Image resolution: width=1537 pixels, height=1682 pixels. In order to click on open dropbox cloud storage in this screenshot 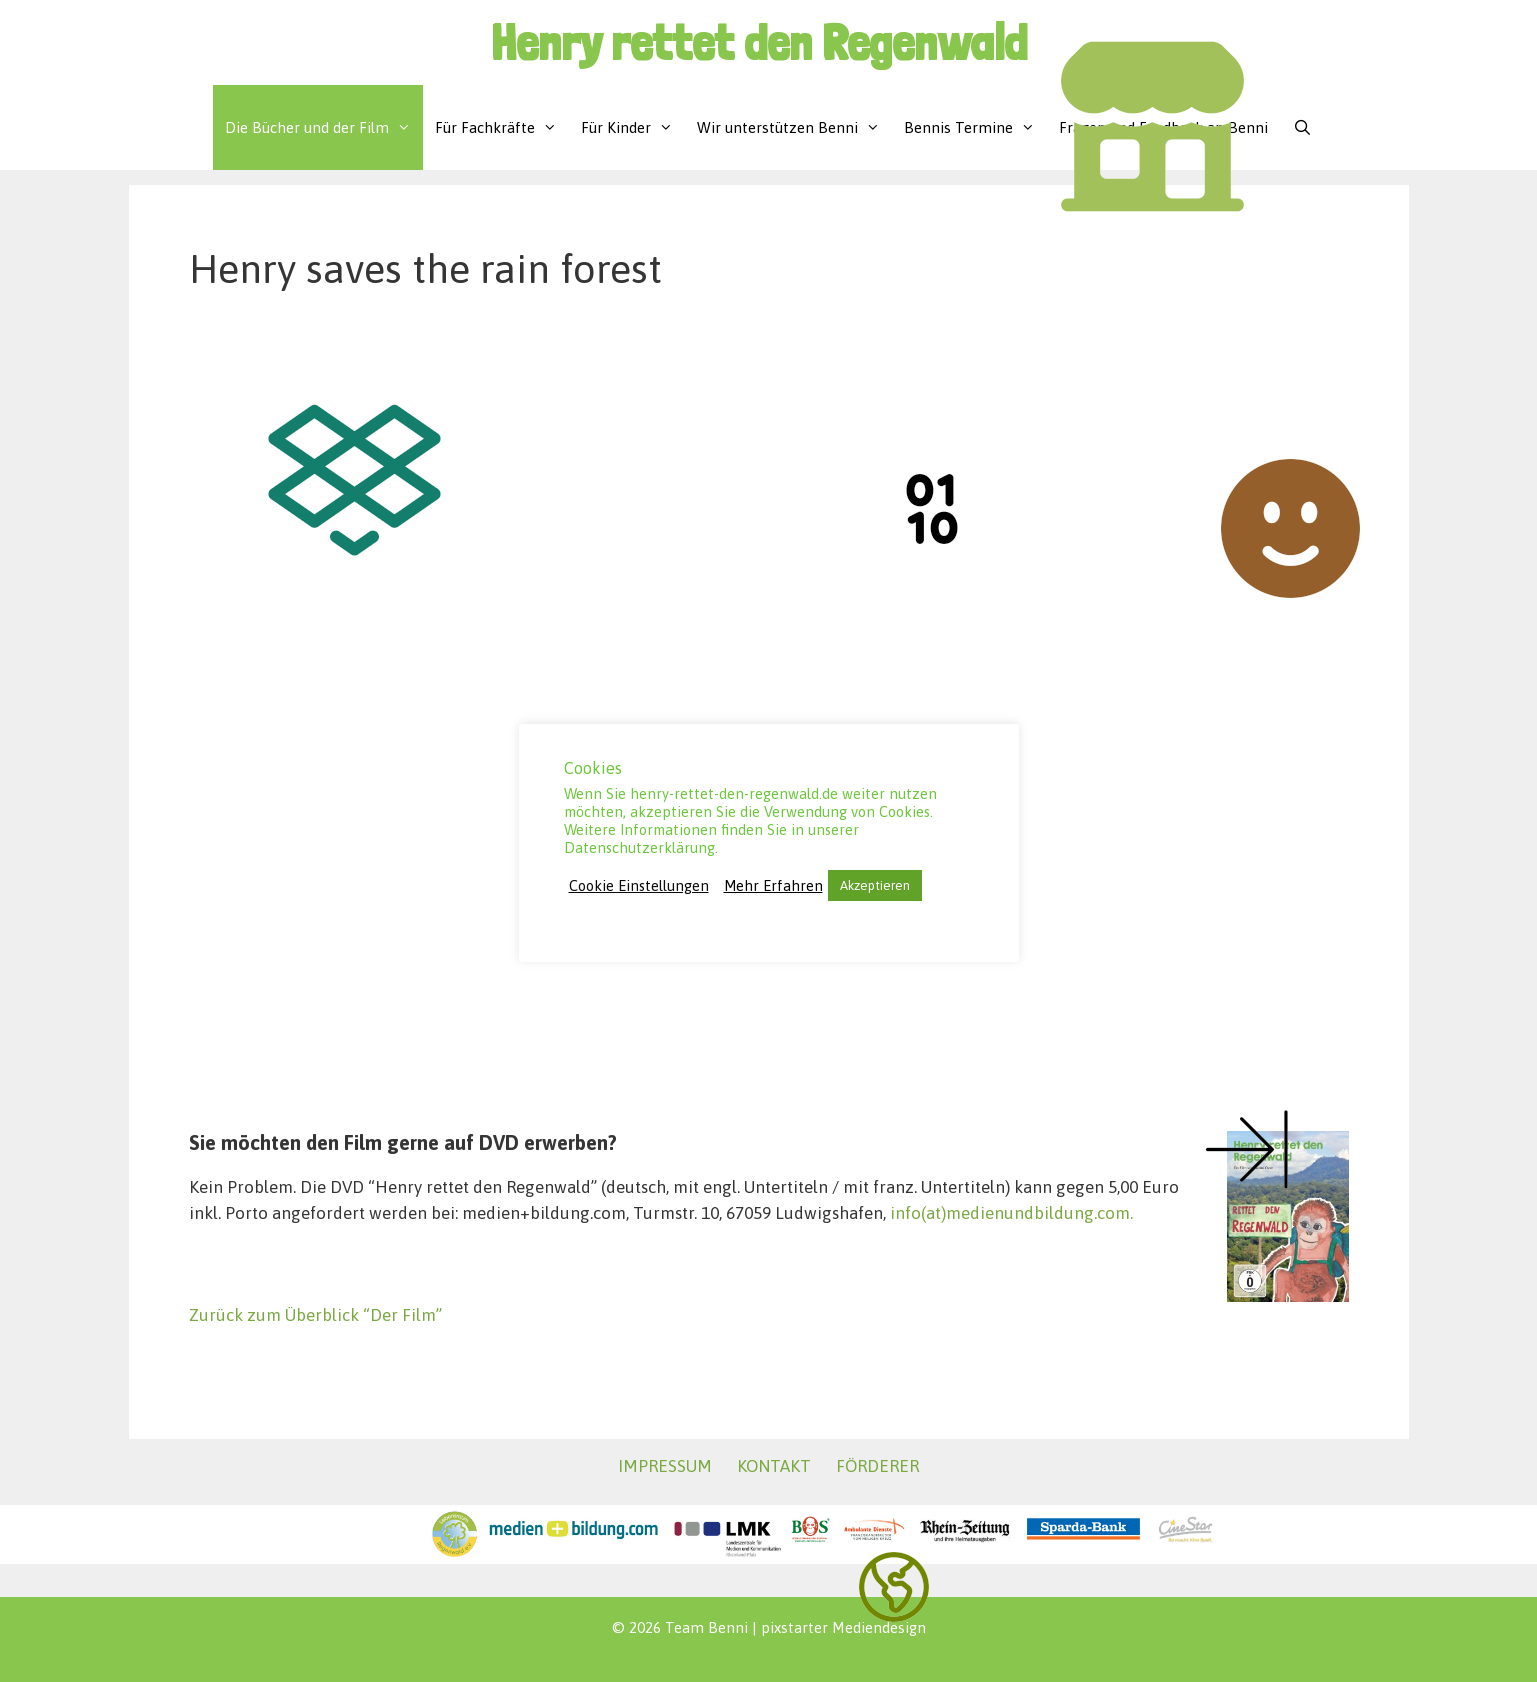, I will do `click(354, 472)`.